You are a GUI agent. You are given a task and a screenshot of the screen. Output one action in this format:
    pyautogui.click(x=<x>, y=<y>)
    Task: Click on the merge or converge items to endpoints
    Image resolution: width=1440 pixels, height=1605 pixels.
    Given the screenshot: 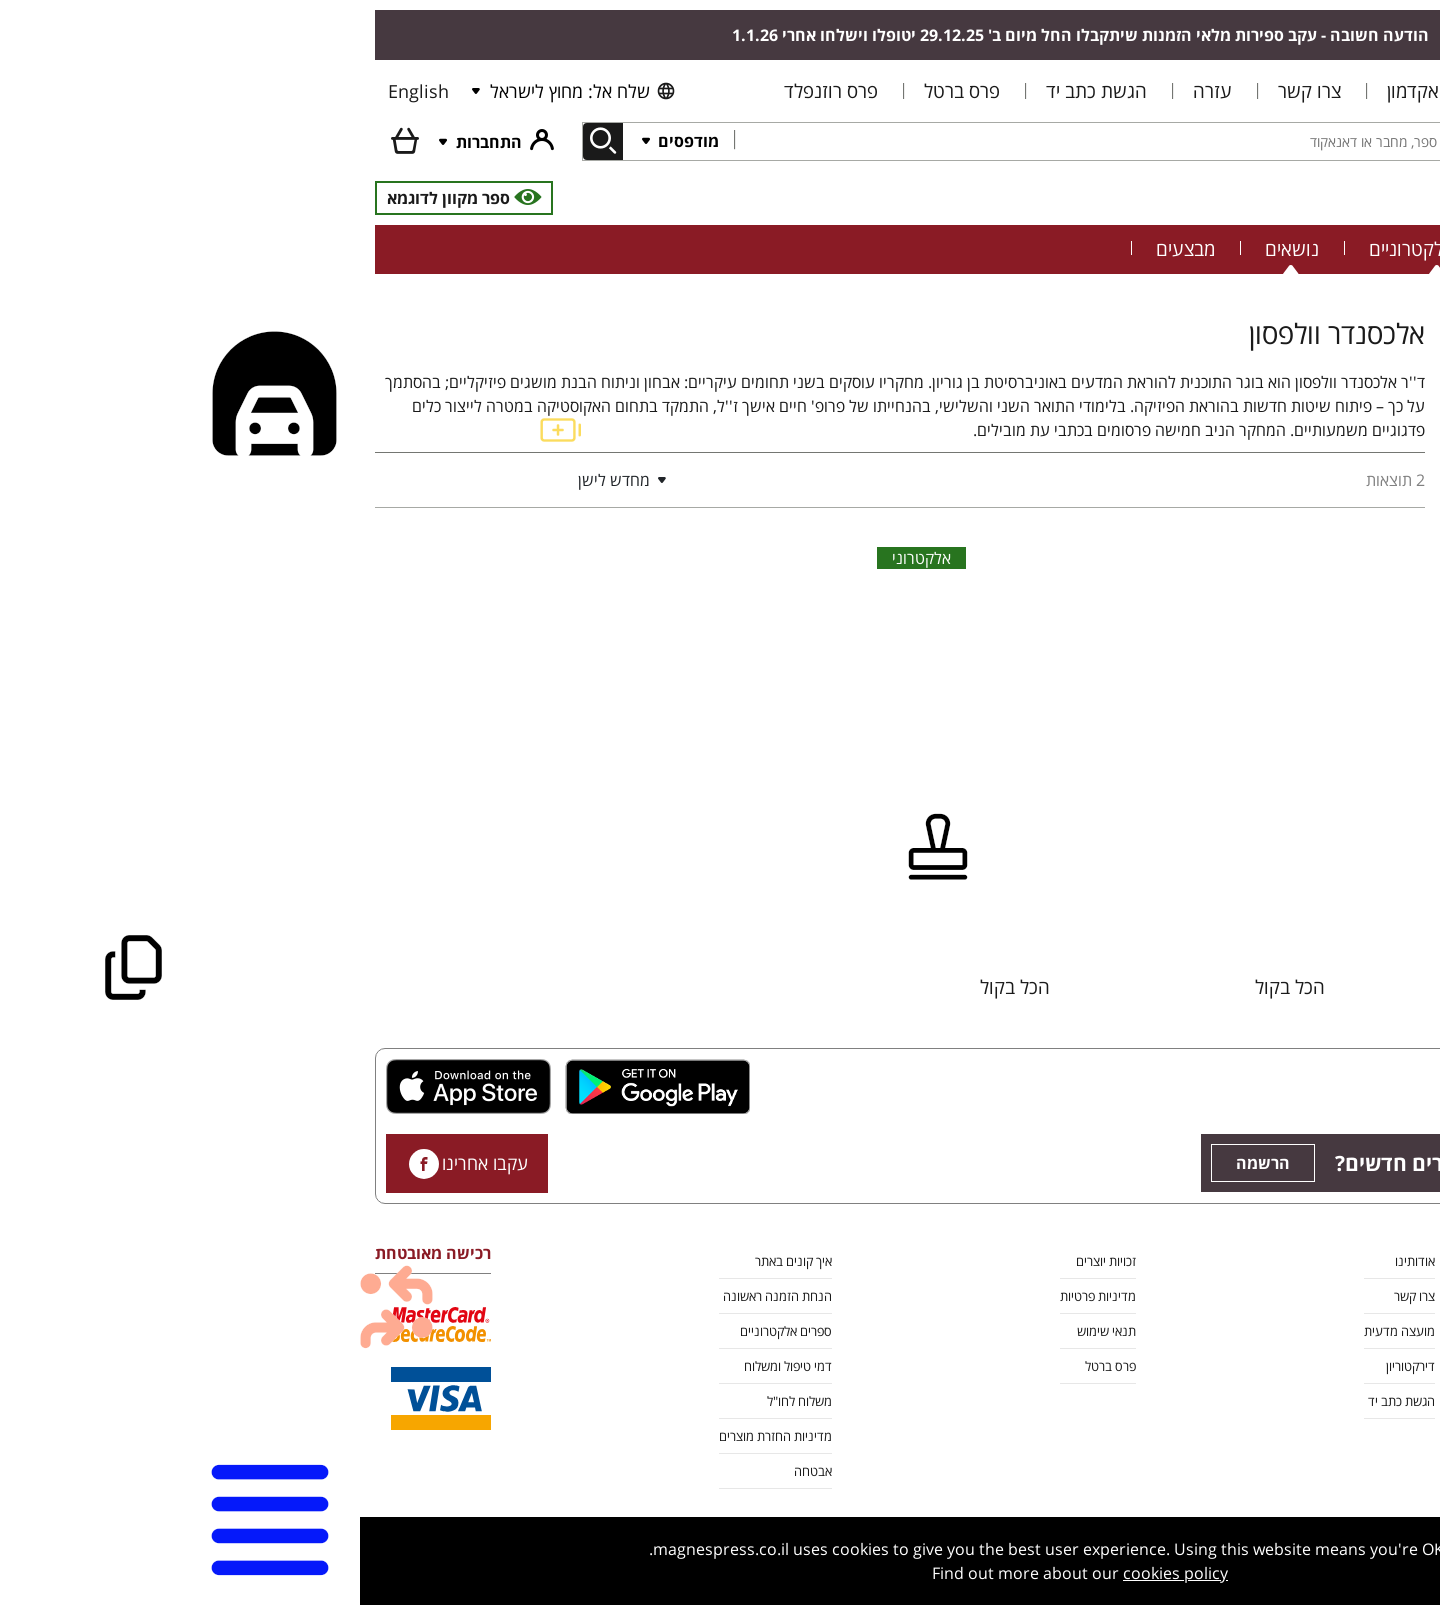 What is the action you would take?
    pyautogui.click(x=396, y=1309)
    